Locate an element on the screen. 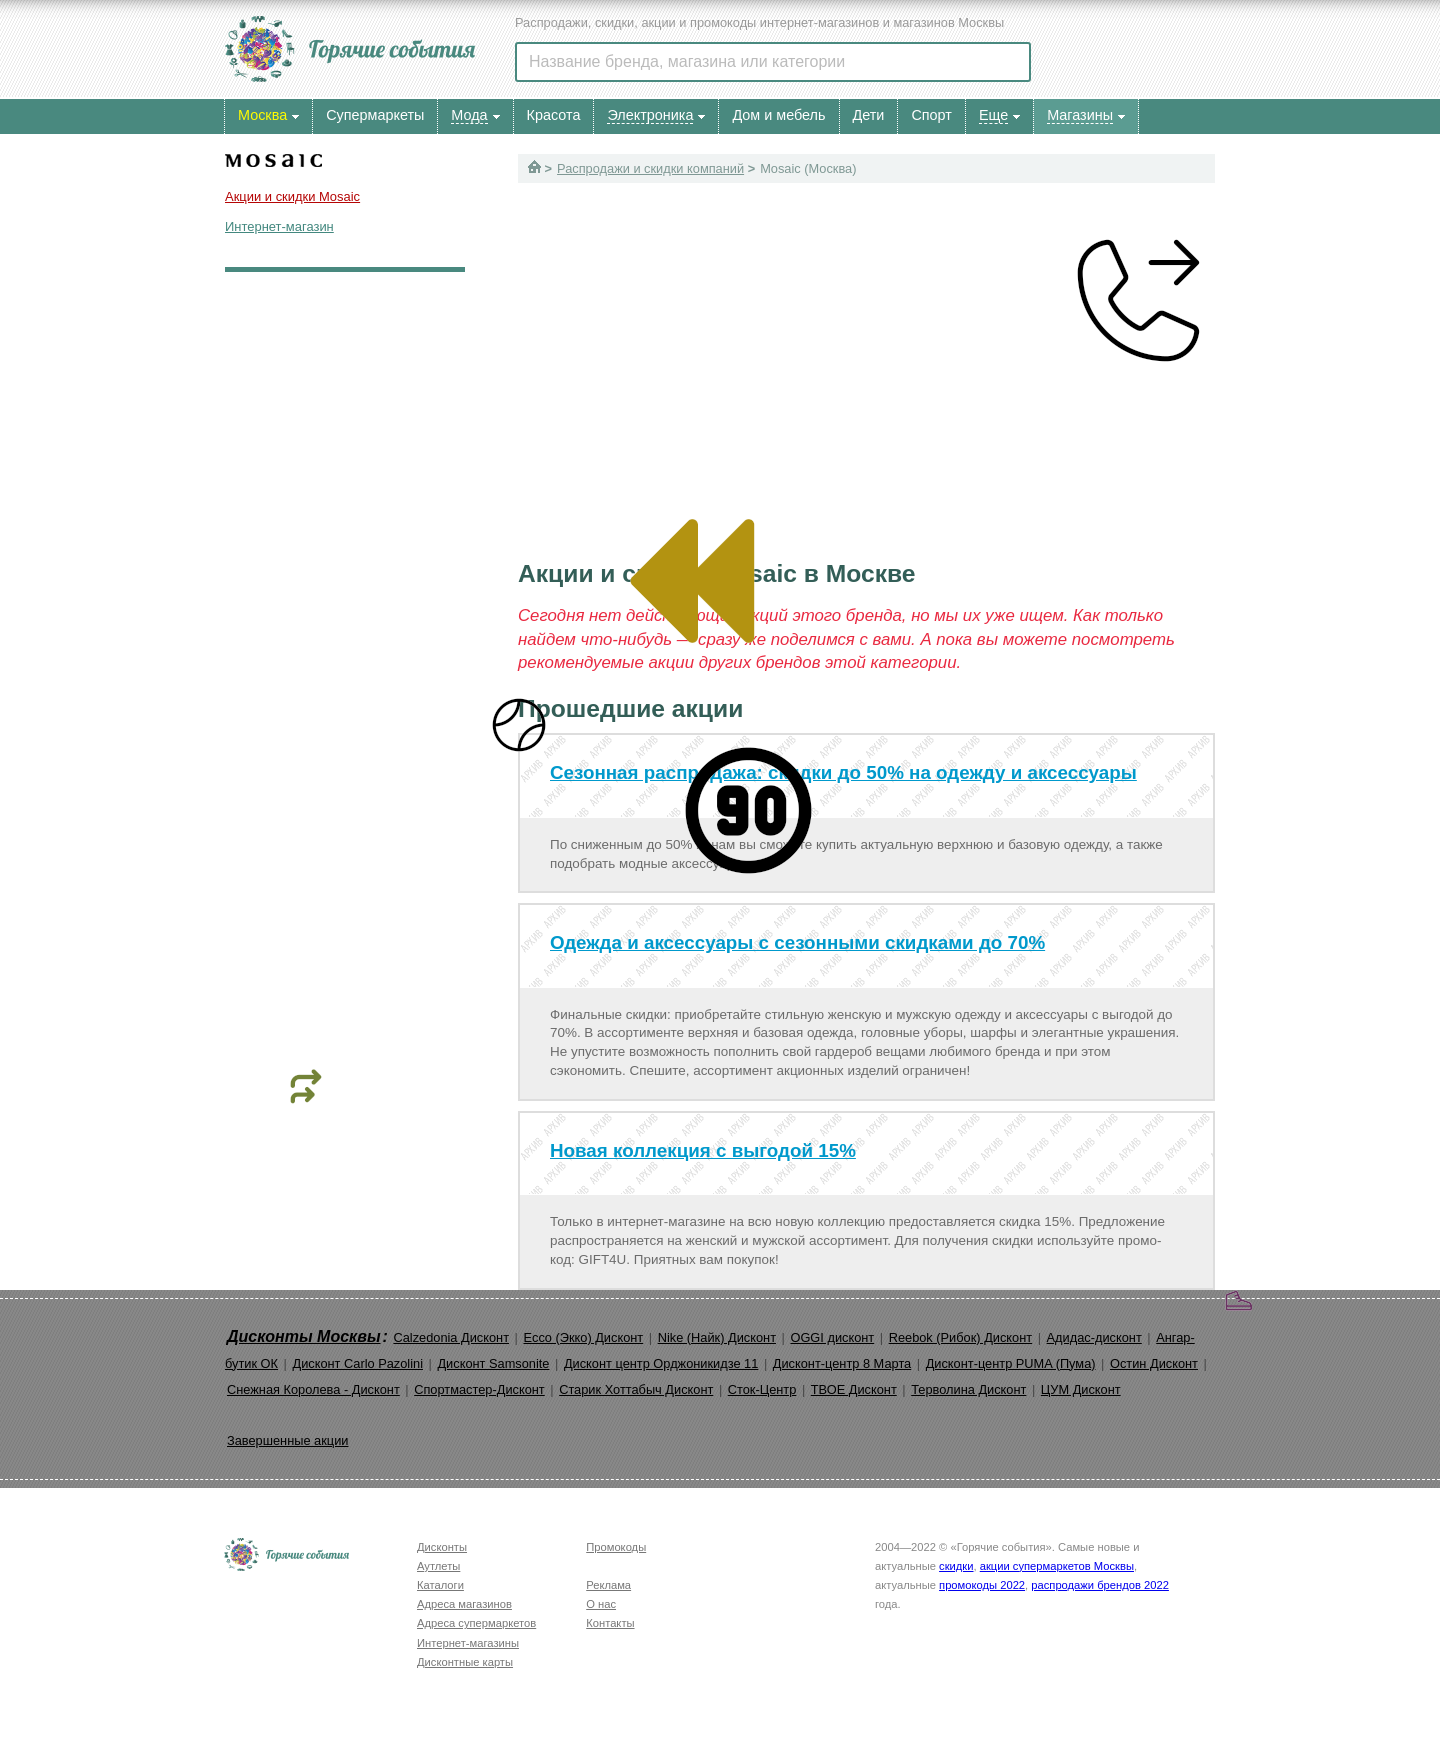 The height and width of the screenshot is (1737, 1440). redirect or forward multiple items is located at coordinates (306, 1088).